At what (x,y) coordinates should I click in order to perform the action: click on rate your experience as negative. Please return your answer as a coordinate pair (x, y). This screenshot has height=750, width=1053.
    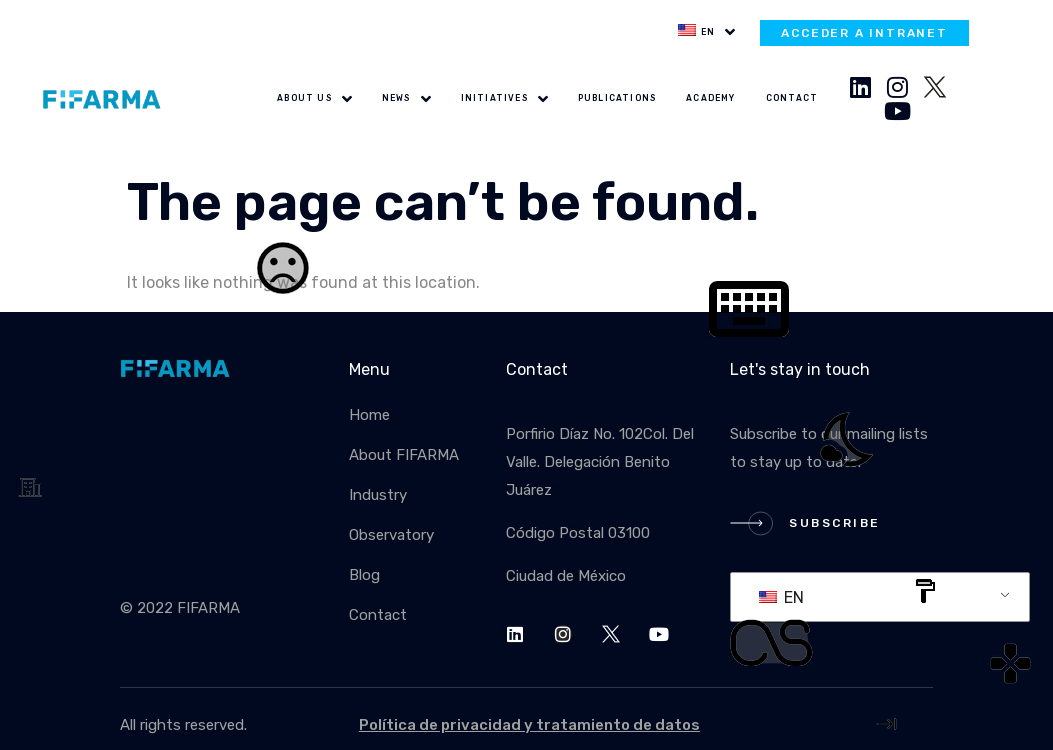
    Looking at the image, I should click on (283, 268).